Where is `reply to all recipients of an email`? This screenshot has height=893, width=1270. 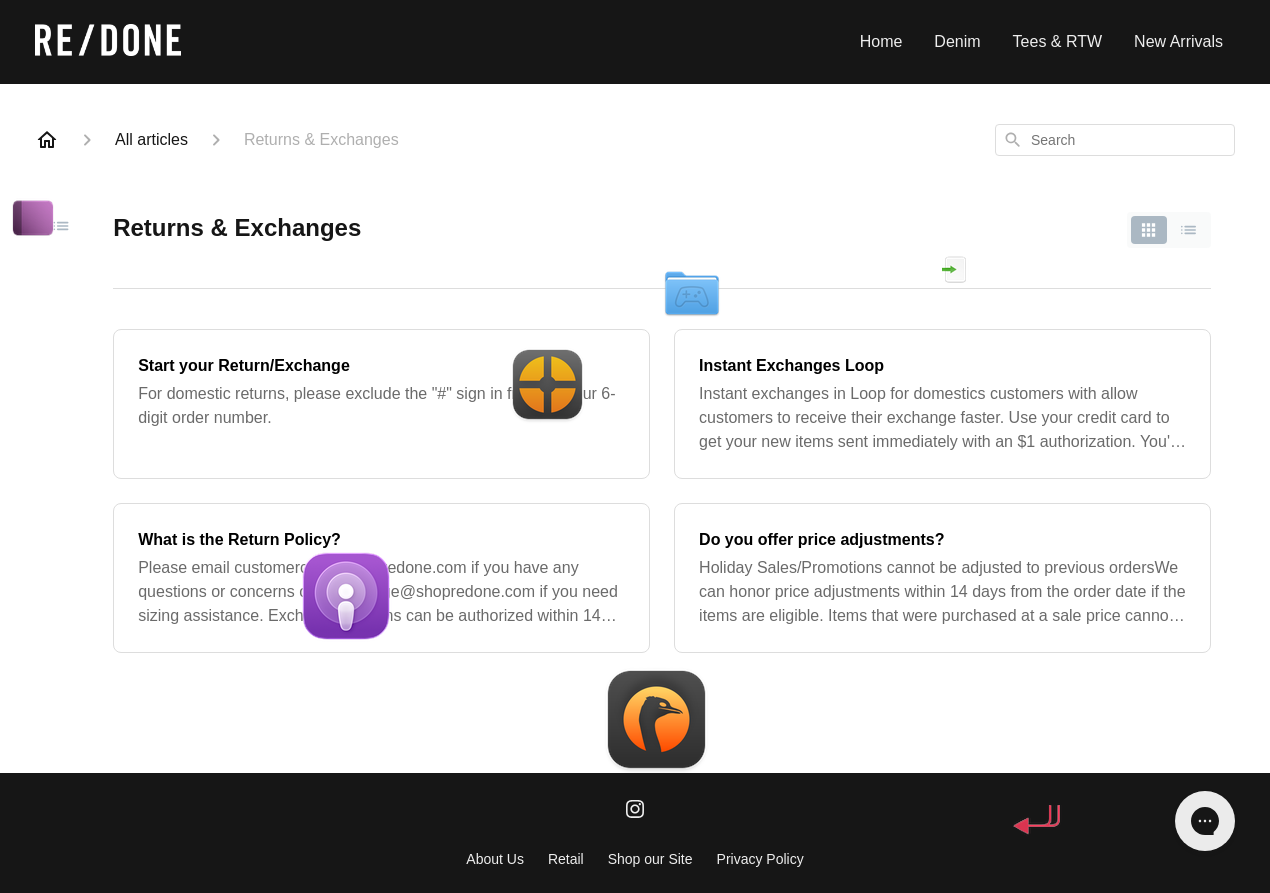
reply to all recipients of an email is located at coordinates (1036, 816).